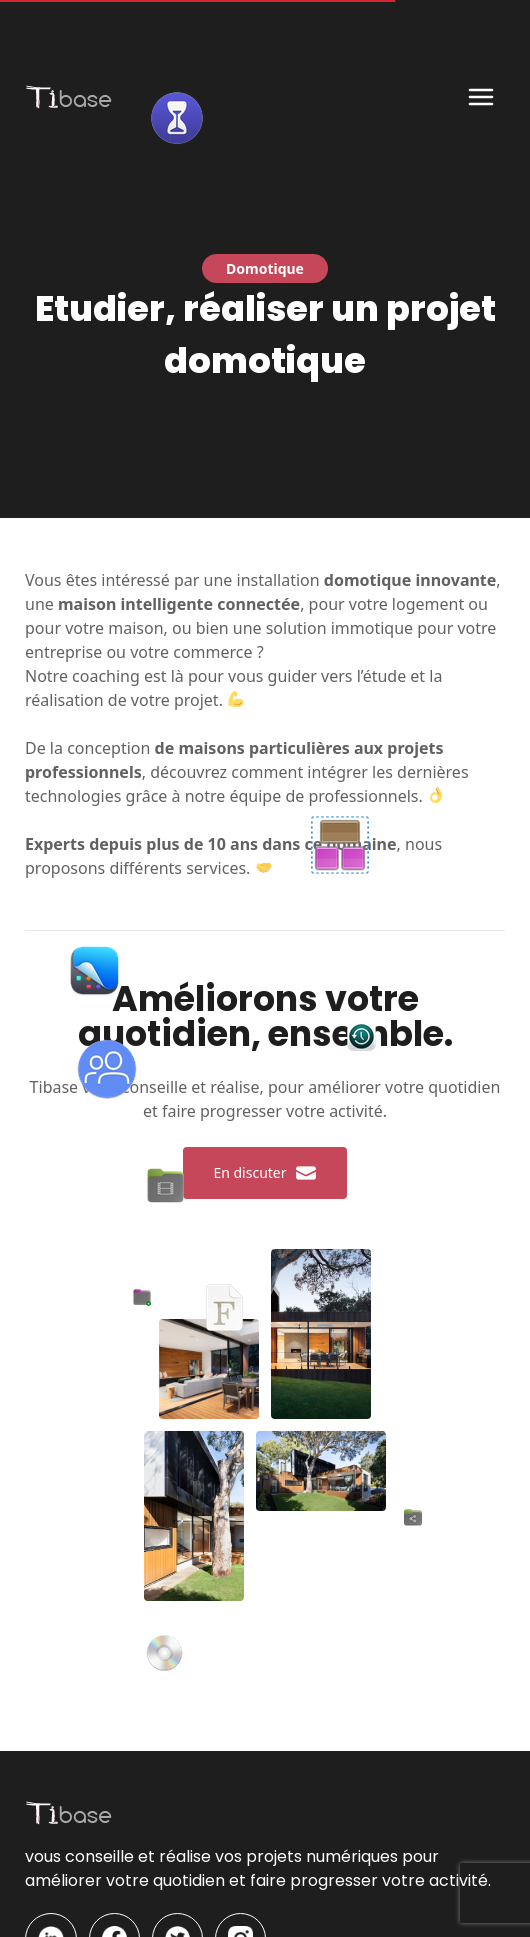 This screenshot has height=1937, width=530. I want to click on access user accounts and settings, so click(107, 1069).